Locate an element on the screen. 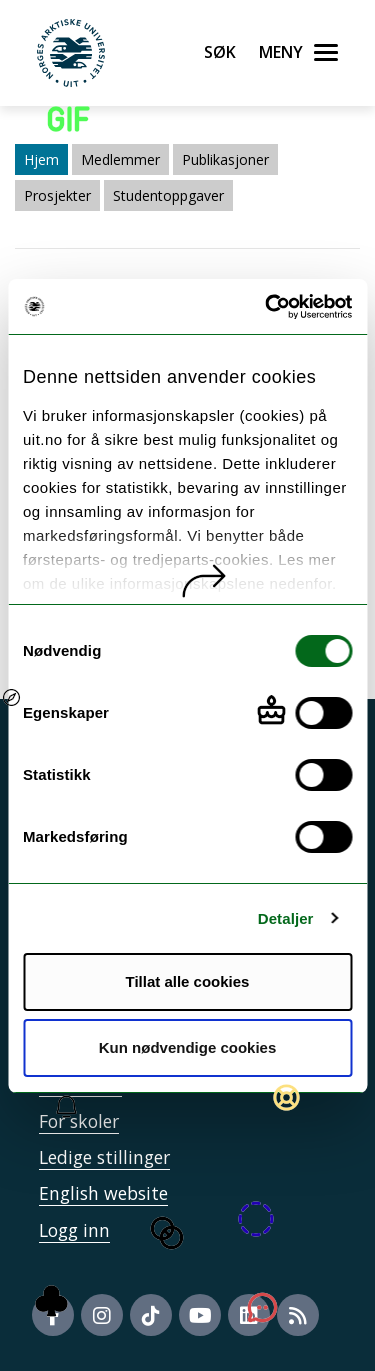  intersect or merge selected objects is located at coordinates (167, 1233).